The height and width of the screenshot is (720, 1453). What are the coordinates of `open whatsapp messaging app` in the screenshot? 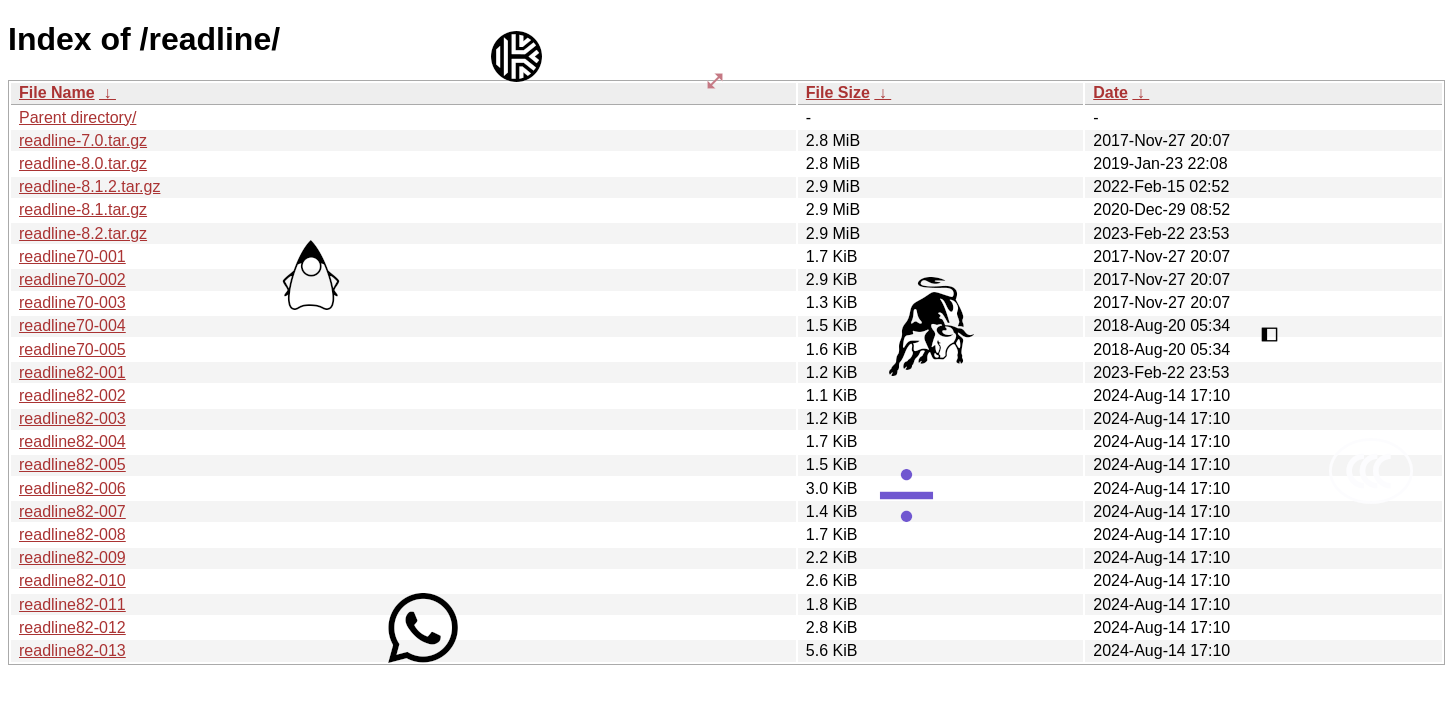 It's located at (423, 628).